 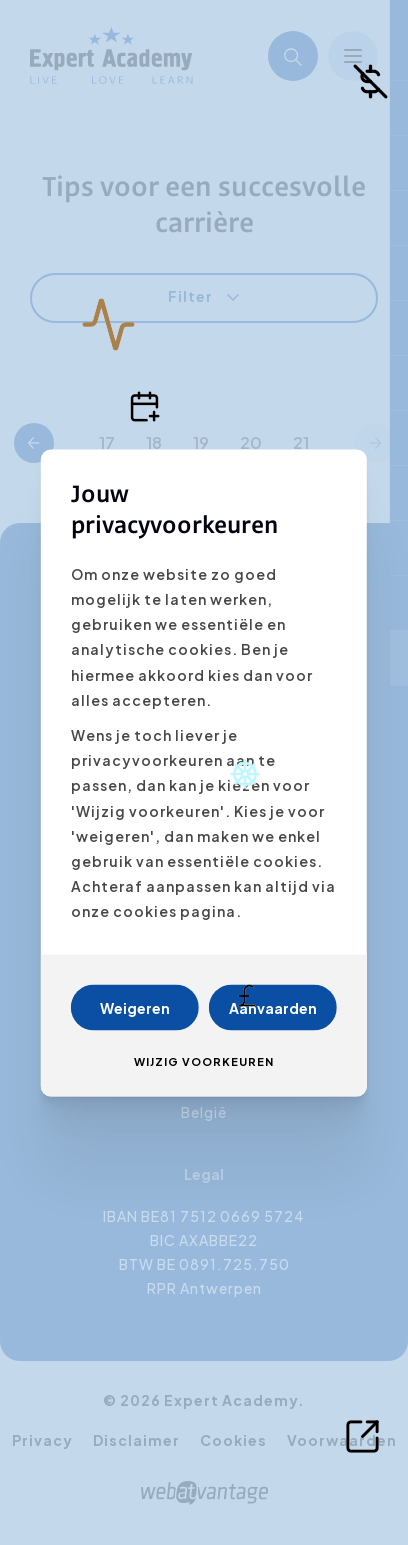 What do you see at coordinates (144, 406) in the screenshot?
I see `add a new event to your calendar` at bounding box center [144, 406].